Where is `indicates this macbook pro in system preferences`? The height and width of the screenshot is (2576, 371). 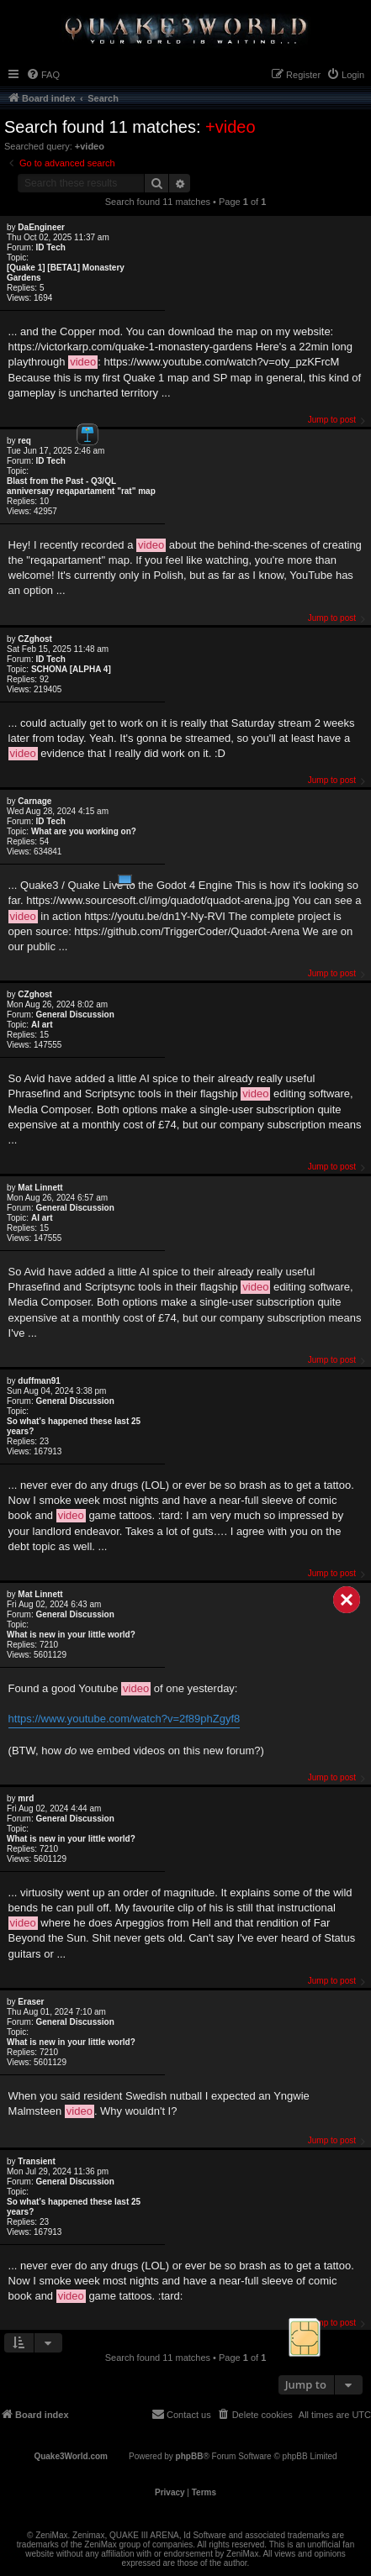
indicates this macbook pro in system preferences is located at coordinates (125, 879).